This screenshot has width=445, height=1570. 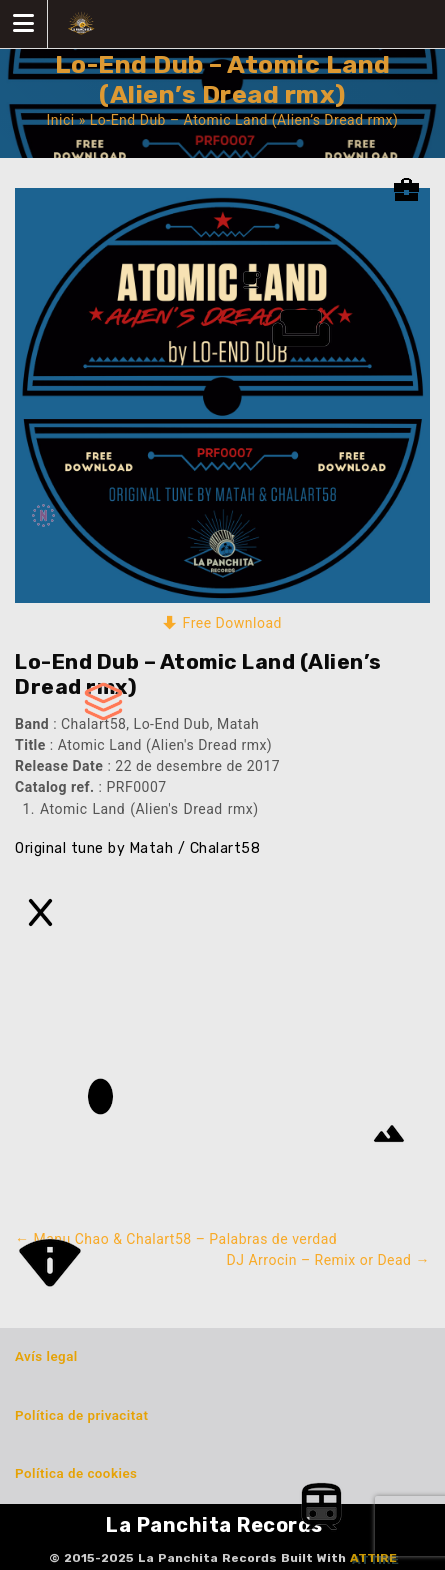 What do you see at coordinates (321, 1507) in the screenshot?
I see `view train schedules or routes` at bounding box center [321, 1507].